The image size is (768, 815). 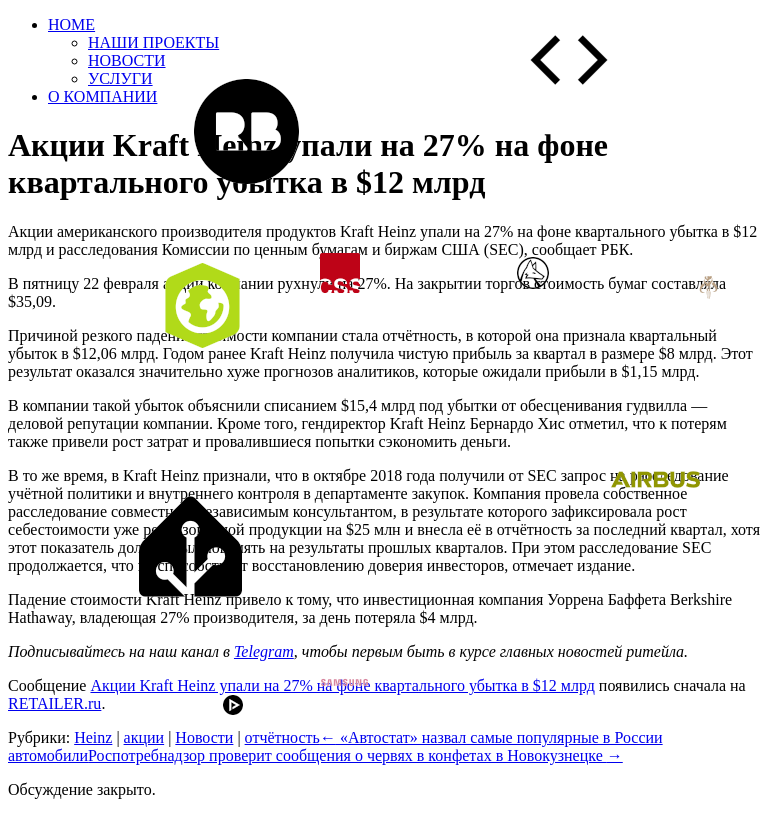 I want to click on open Home Assistant app, so click(x=190, y=546).